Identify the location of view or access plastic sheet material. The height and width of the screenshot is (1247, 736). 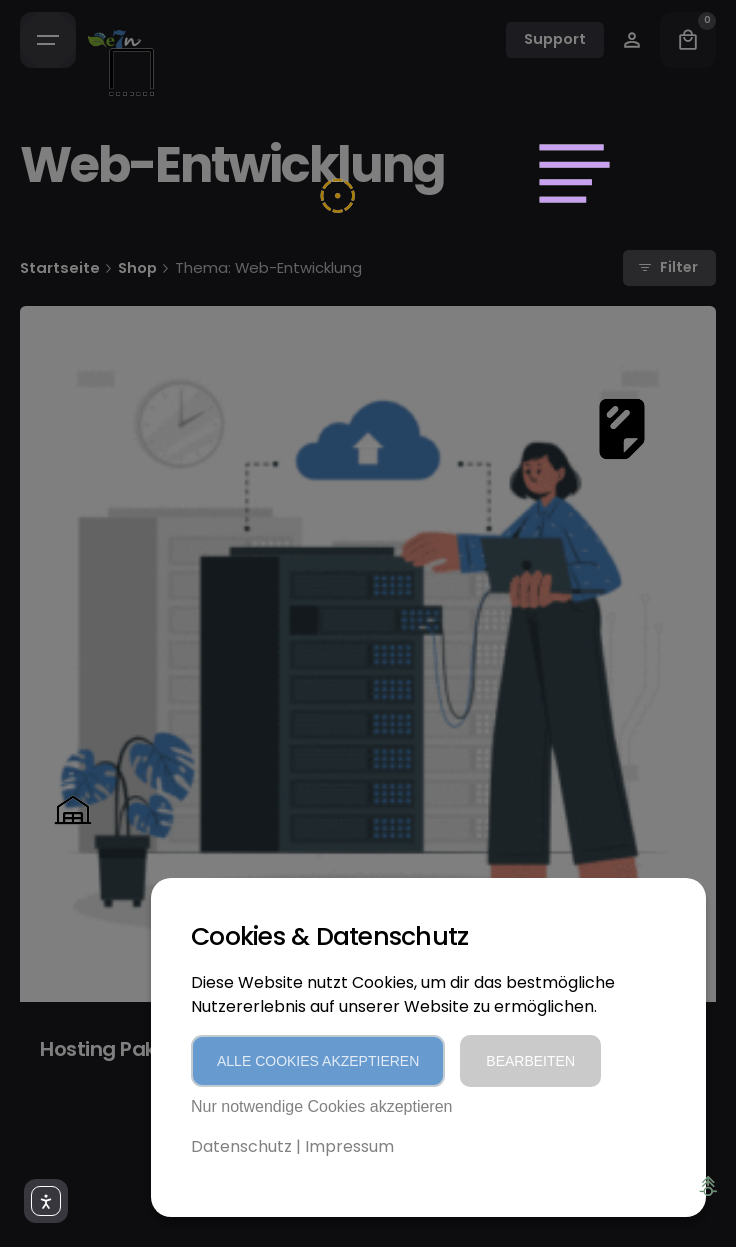
(622, 429).